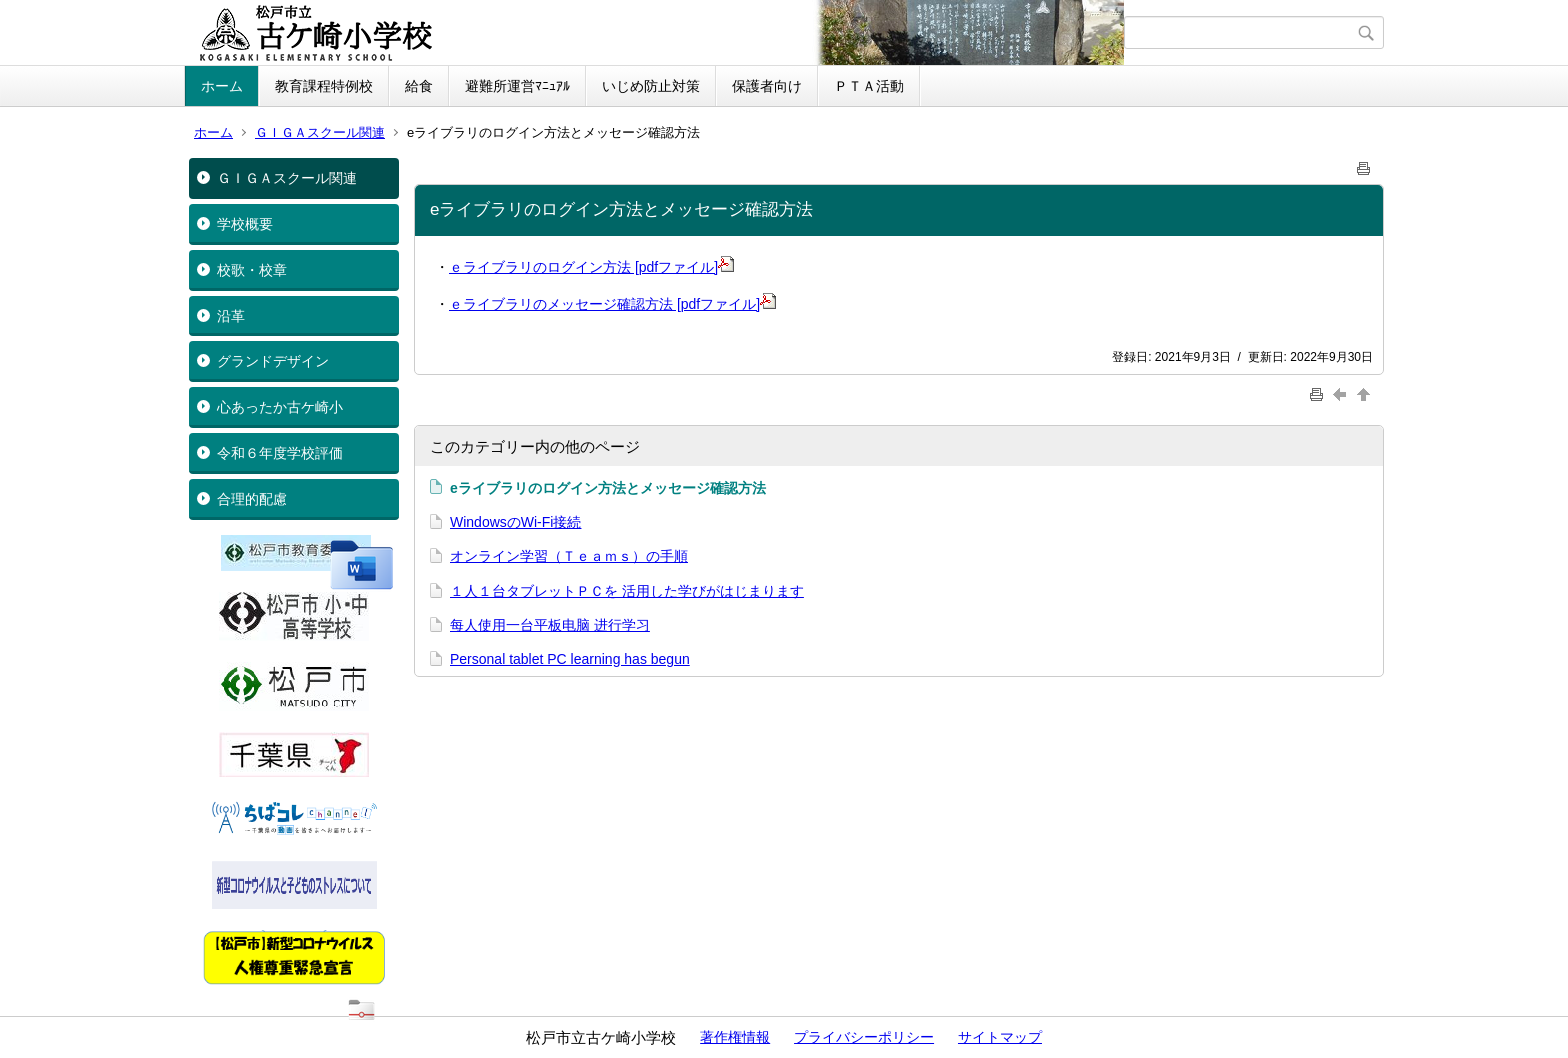 This screenshot has height=1058, width=1568. What do you see at coordinates (361, 1010) in the screenshot?
I see `open pokémon premier ball themed folder` at bounding box center [361, 1010].